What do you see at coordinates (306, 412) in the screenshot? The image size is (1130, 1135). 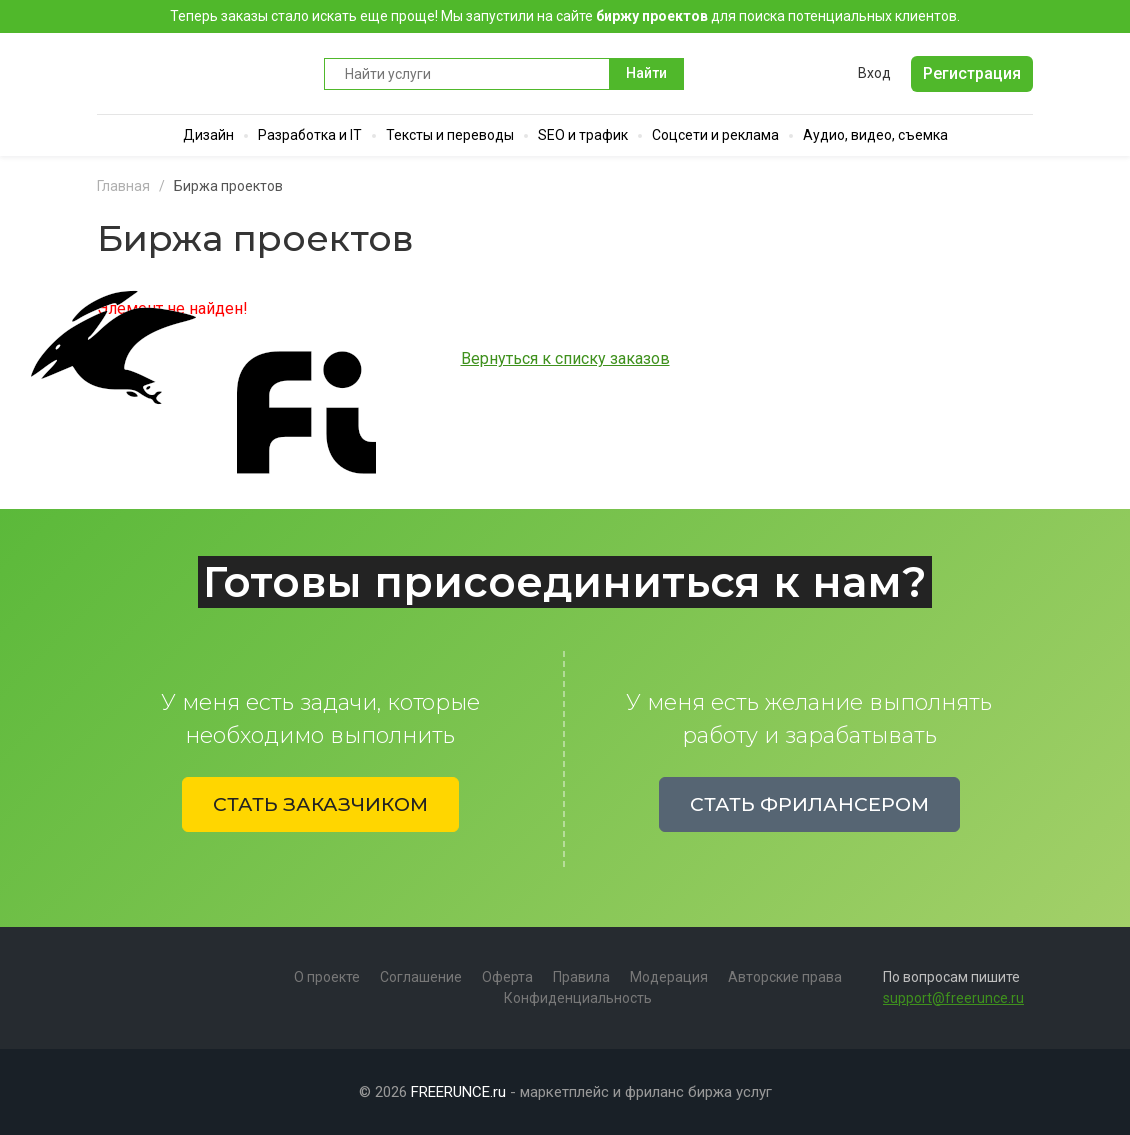 I see `fi bank app logo` at bounding box center [306, 412].